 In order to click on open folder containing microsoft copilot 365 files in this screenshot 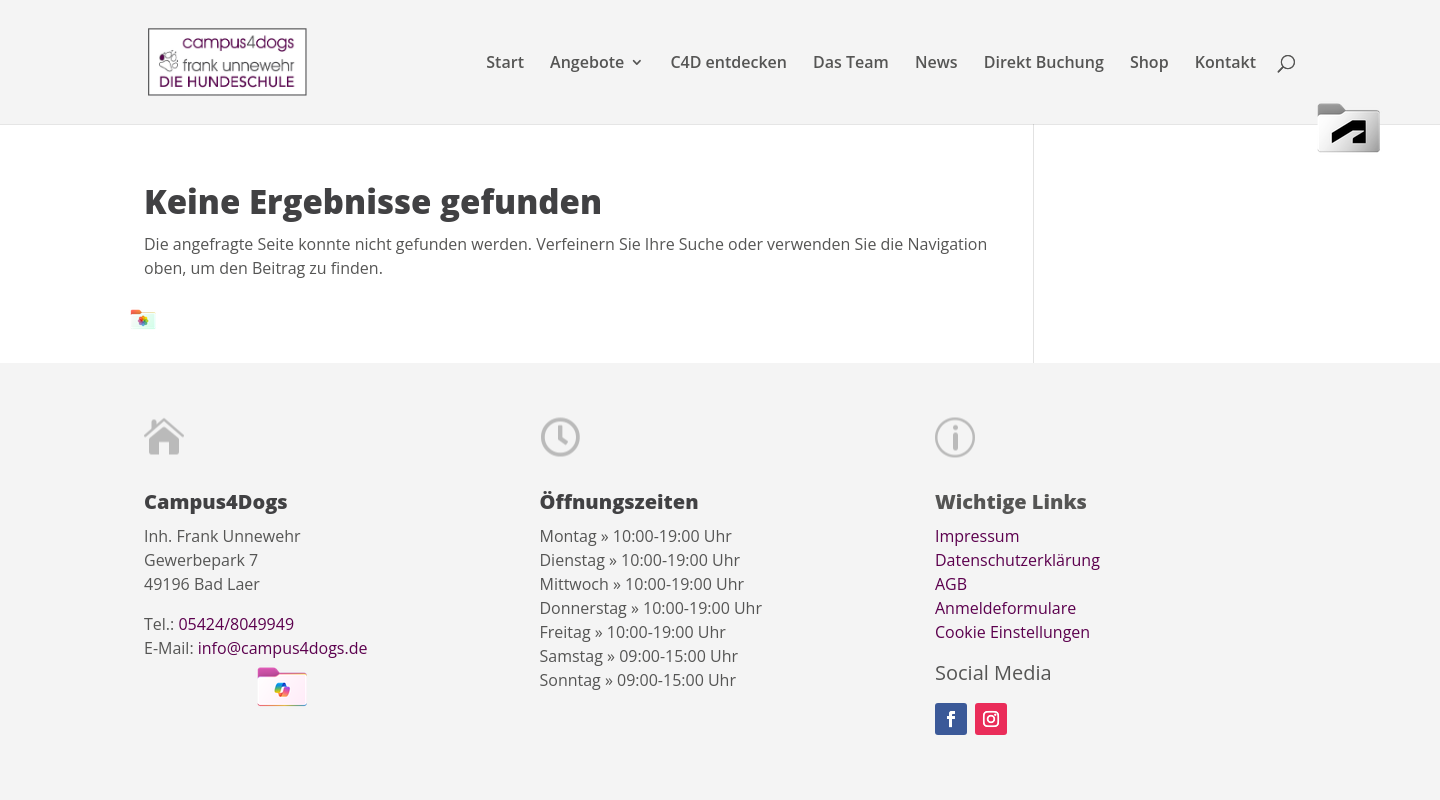, I will do `click(282, 688)`.